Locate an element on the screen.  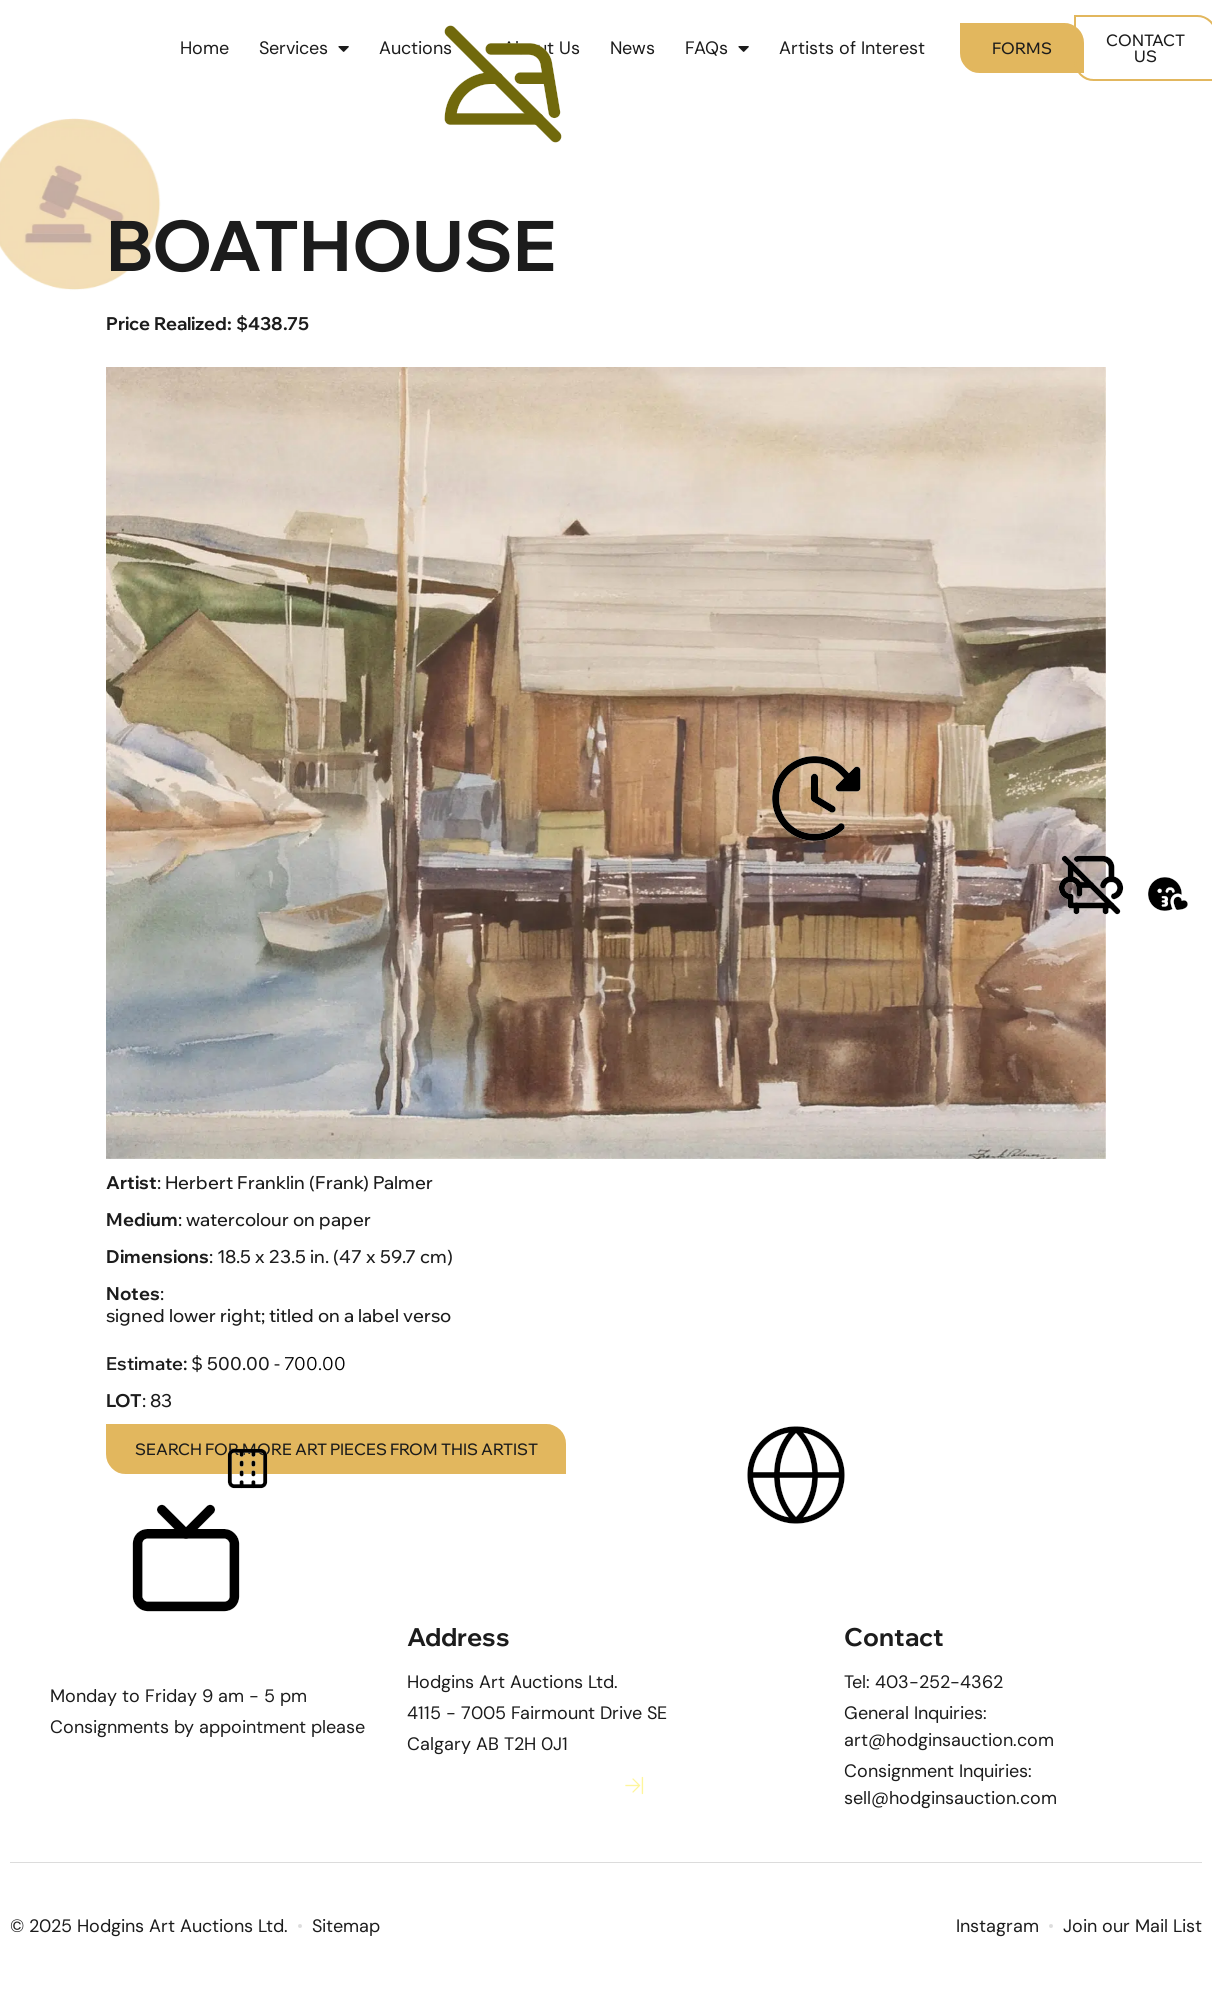
seating unavailable or disabled is located at coordinates (1091, 885).